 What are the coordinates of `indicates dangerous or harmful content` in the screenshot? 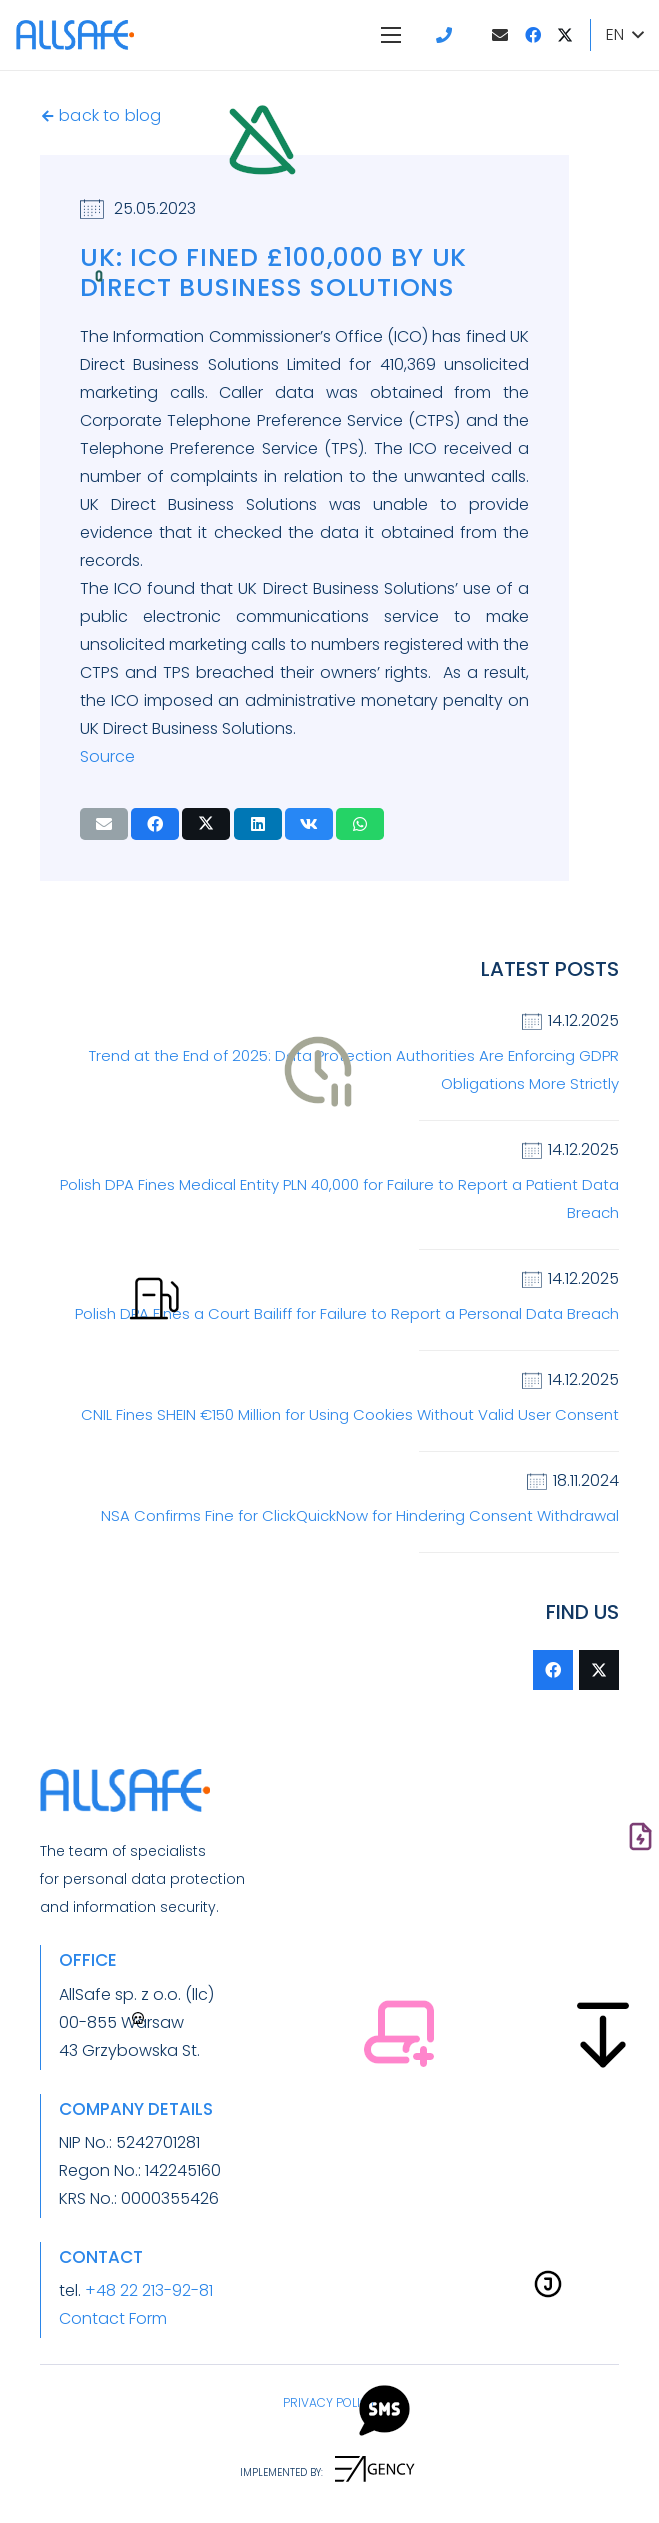 It's located at (138, 2018).